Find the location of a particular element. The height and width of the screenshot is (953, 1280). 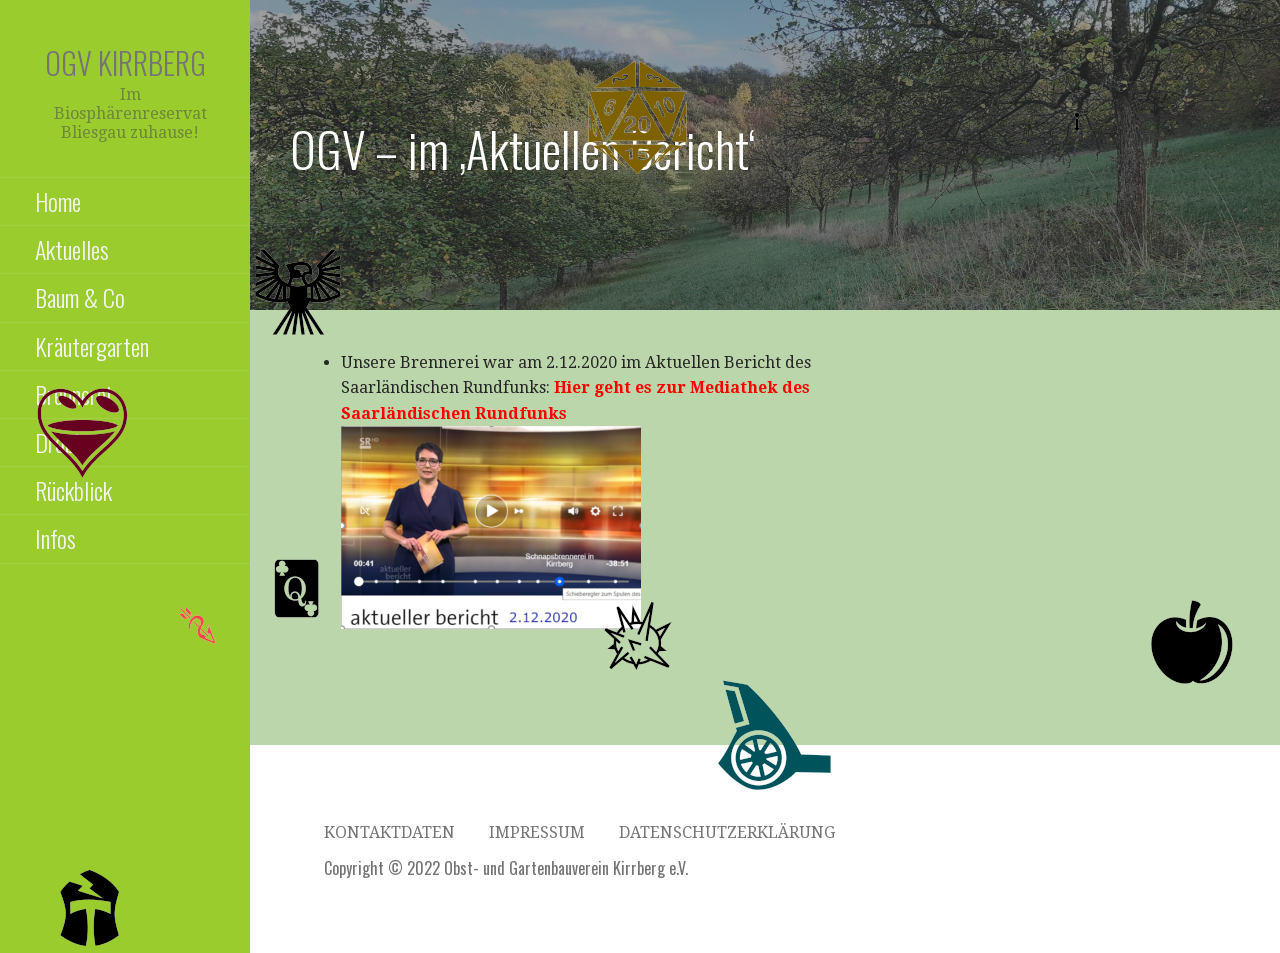

indicates a falling or dropping action in gameplay is located at coordinates (1077, 122).